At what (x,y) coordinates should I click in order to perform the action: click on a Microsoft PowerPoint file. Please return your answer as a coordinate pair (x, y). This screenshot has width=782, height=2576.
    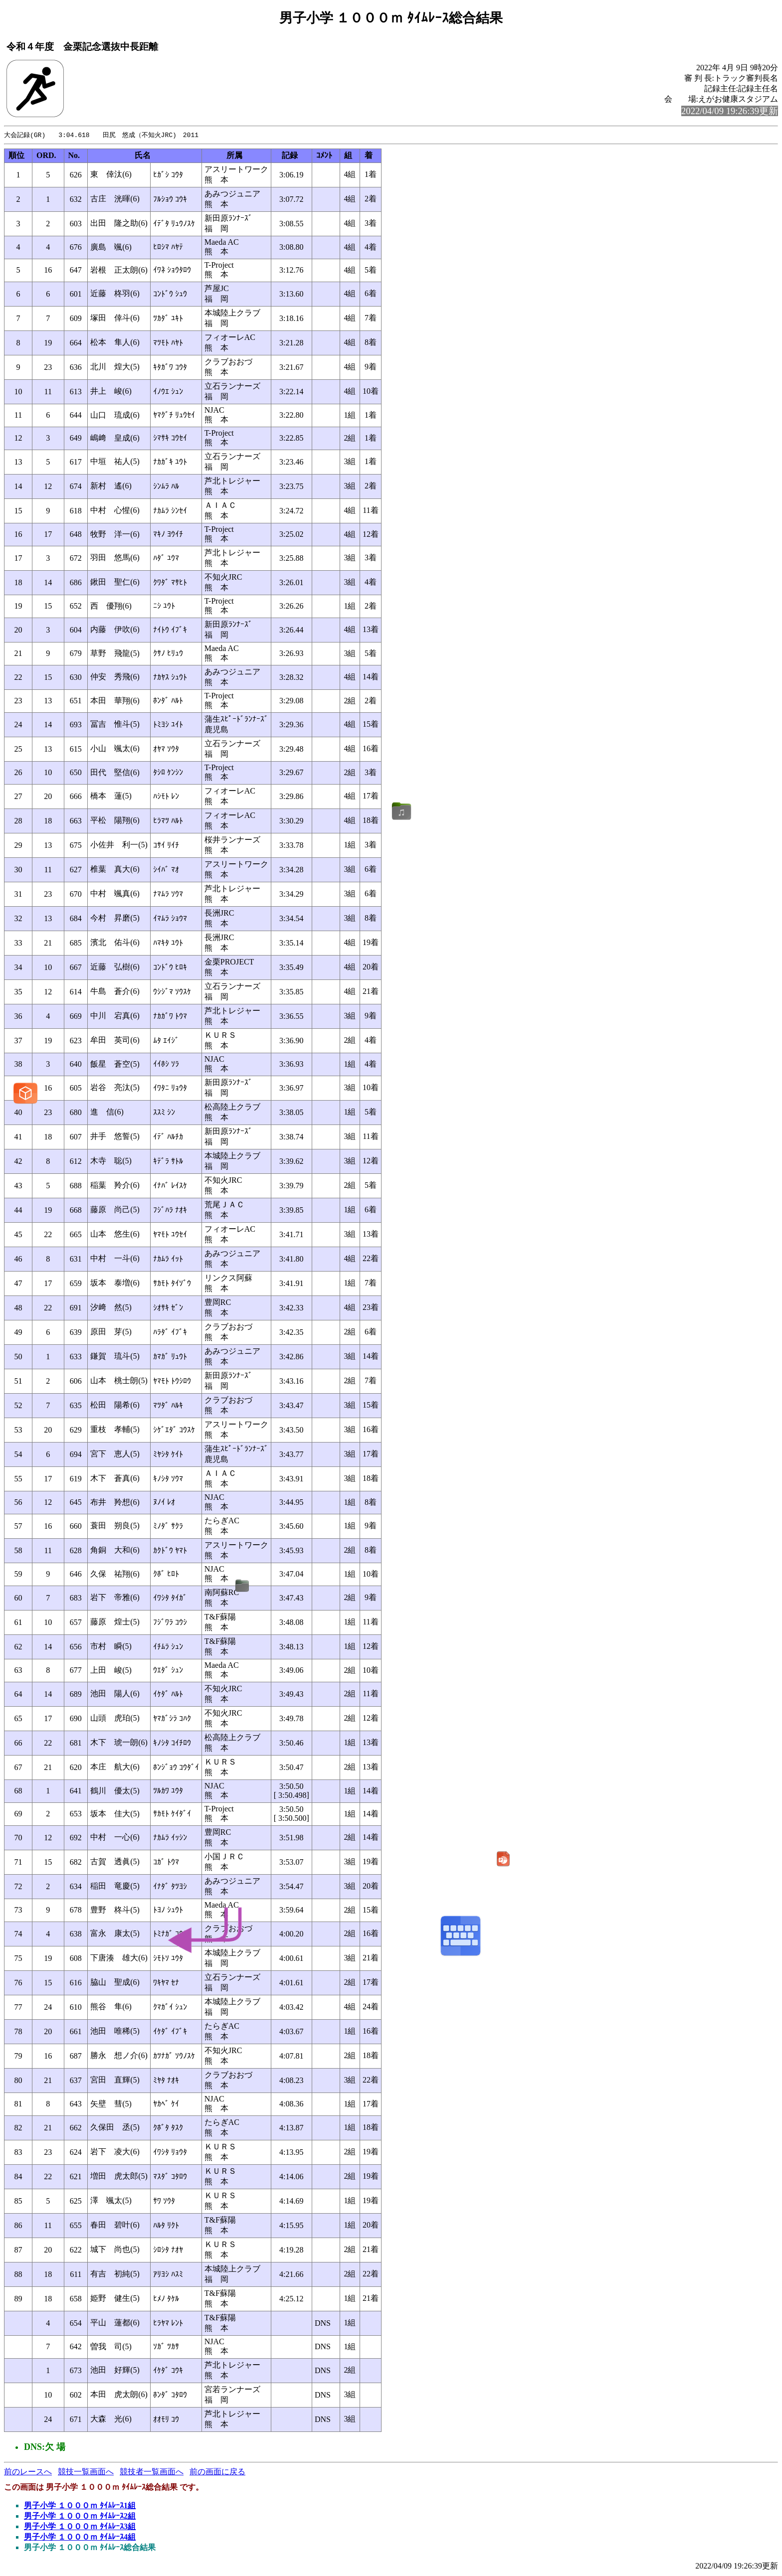
    Looking at the image, I should click on (503, 1859).